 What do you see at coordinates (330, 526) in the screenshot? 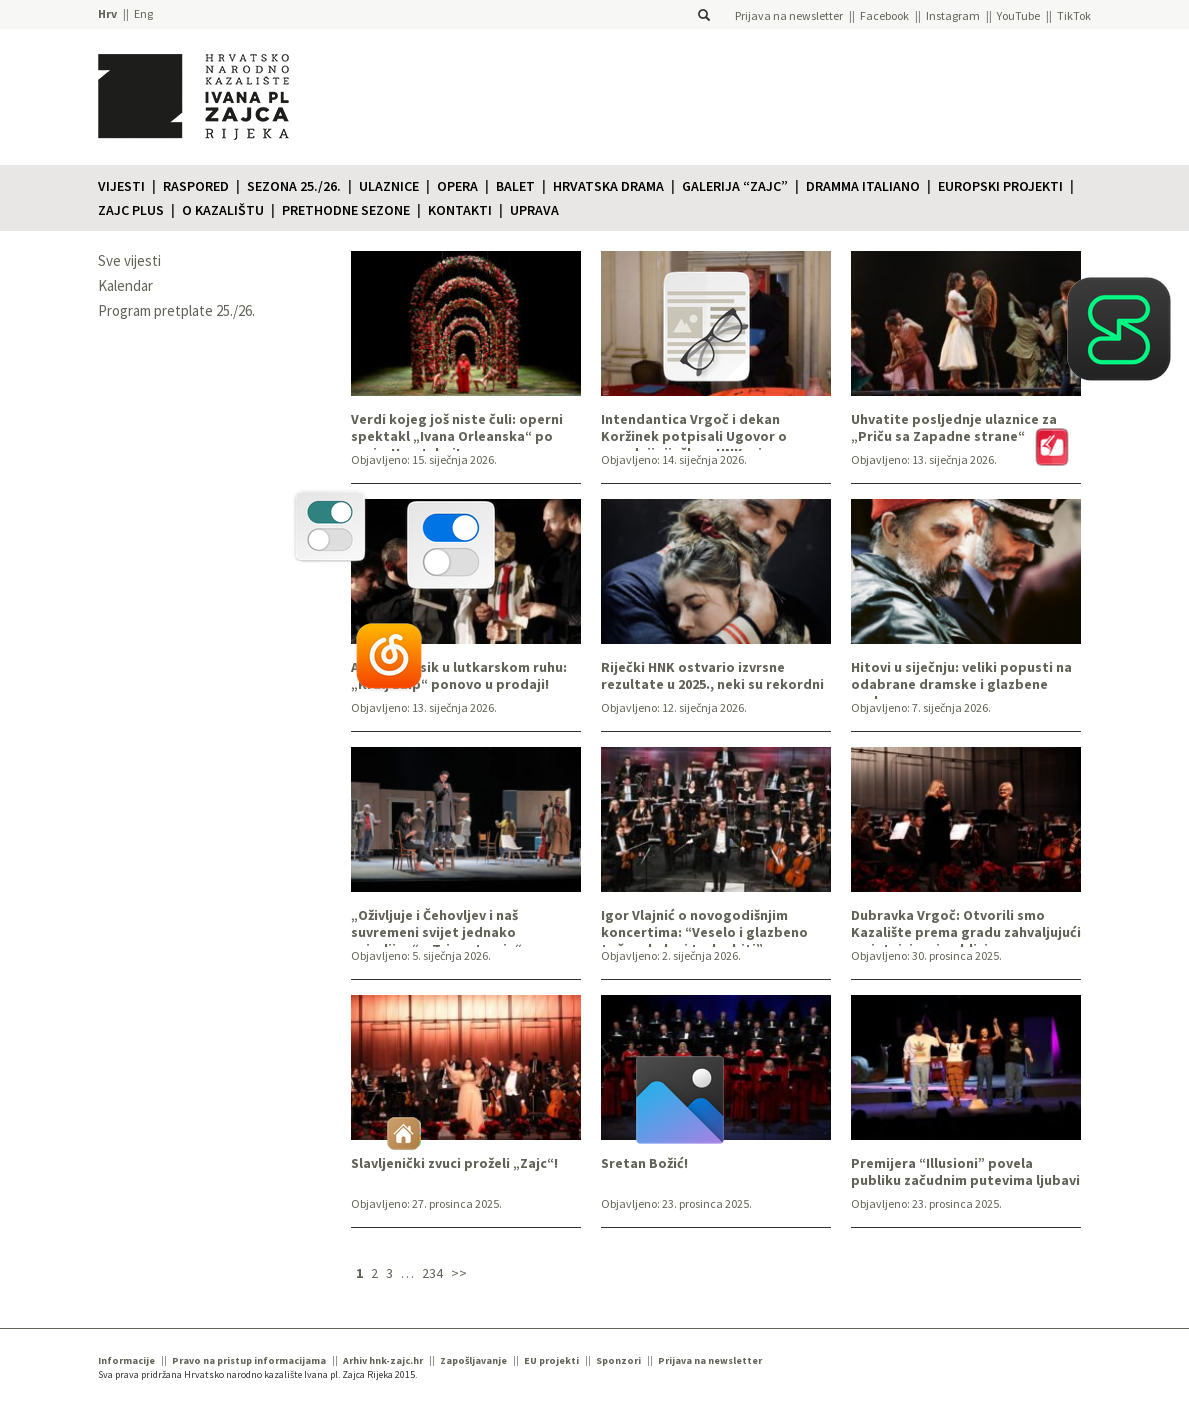
I see `open unity tweak tool settings` at bounding box center [330, 526].